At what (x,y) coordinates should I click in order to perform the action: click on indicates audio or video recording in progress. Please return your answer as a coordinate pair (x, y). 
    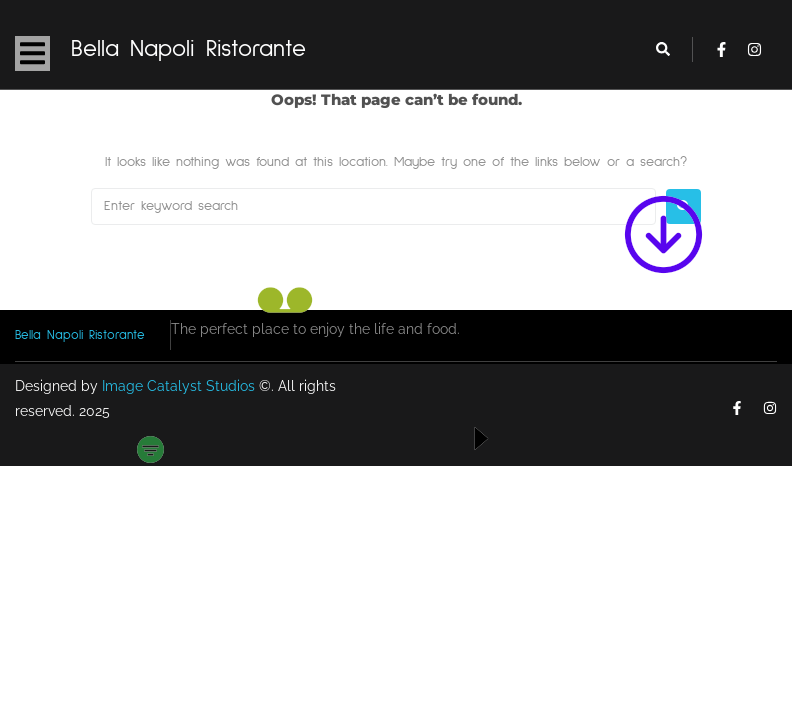
    Looking at the image, I should click on (285, 300).